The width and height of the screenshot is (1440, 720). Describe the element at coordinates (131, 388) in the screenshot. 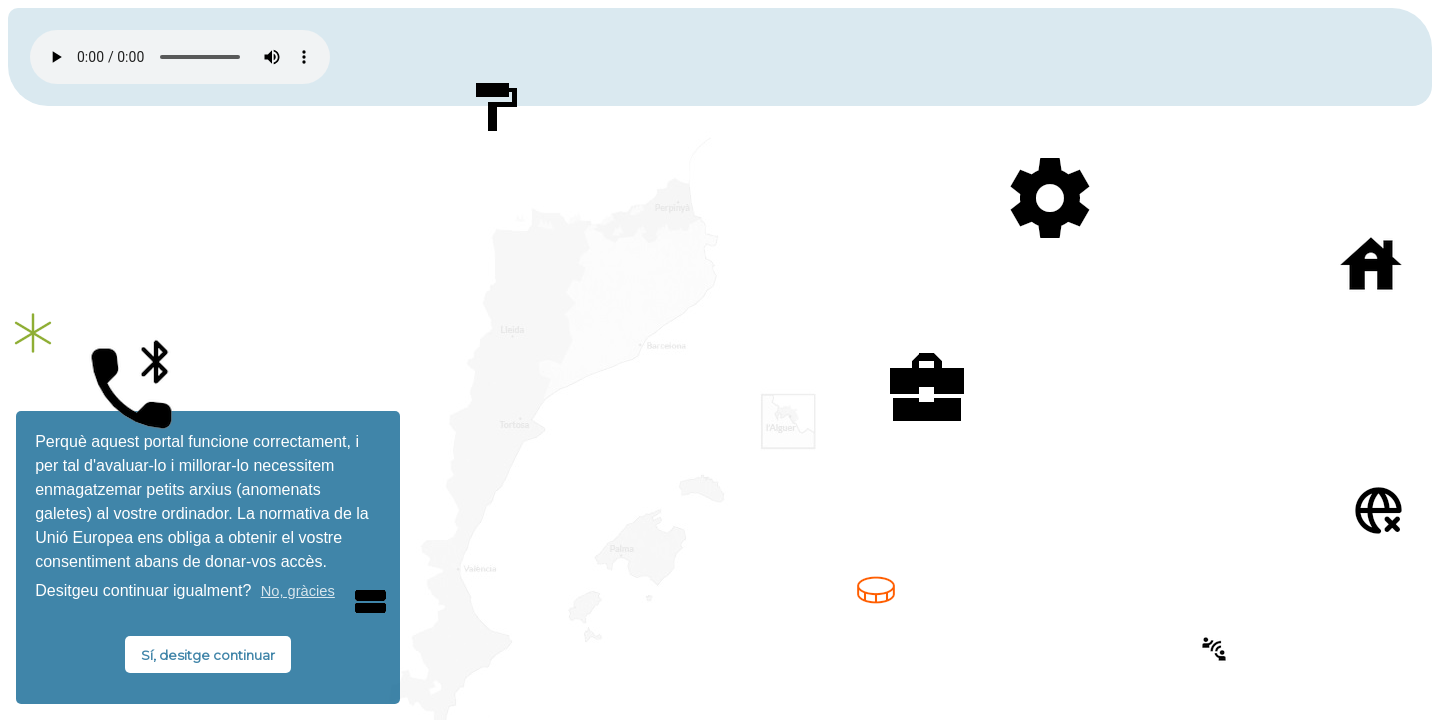

I see `phone call connected via bluetooth speaker` at that location.